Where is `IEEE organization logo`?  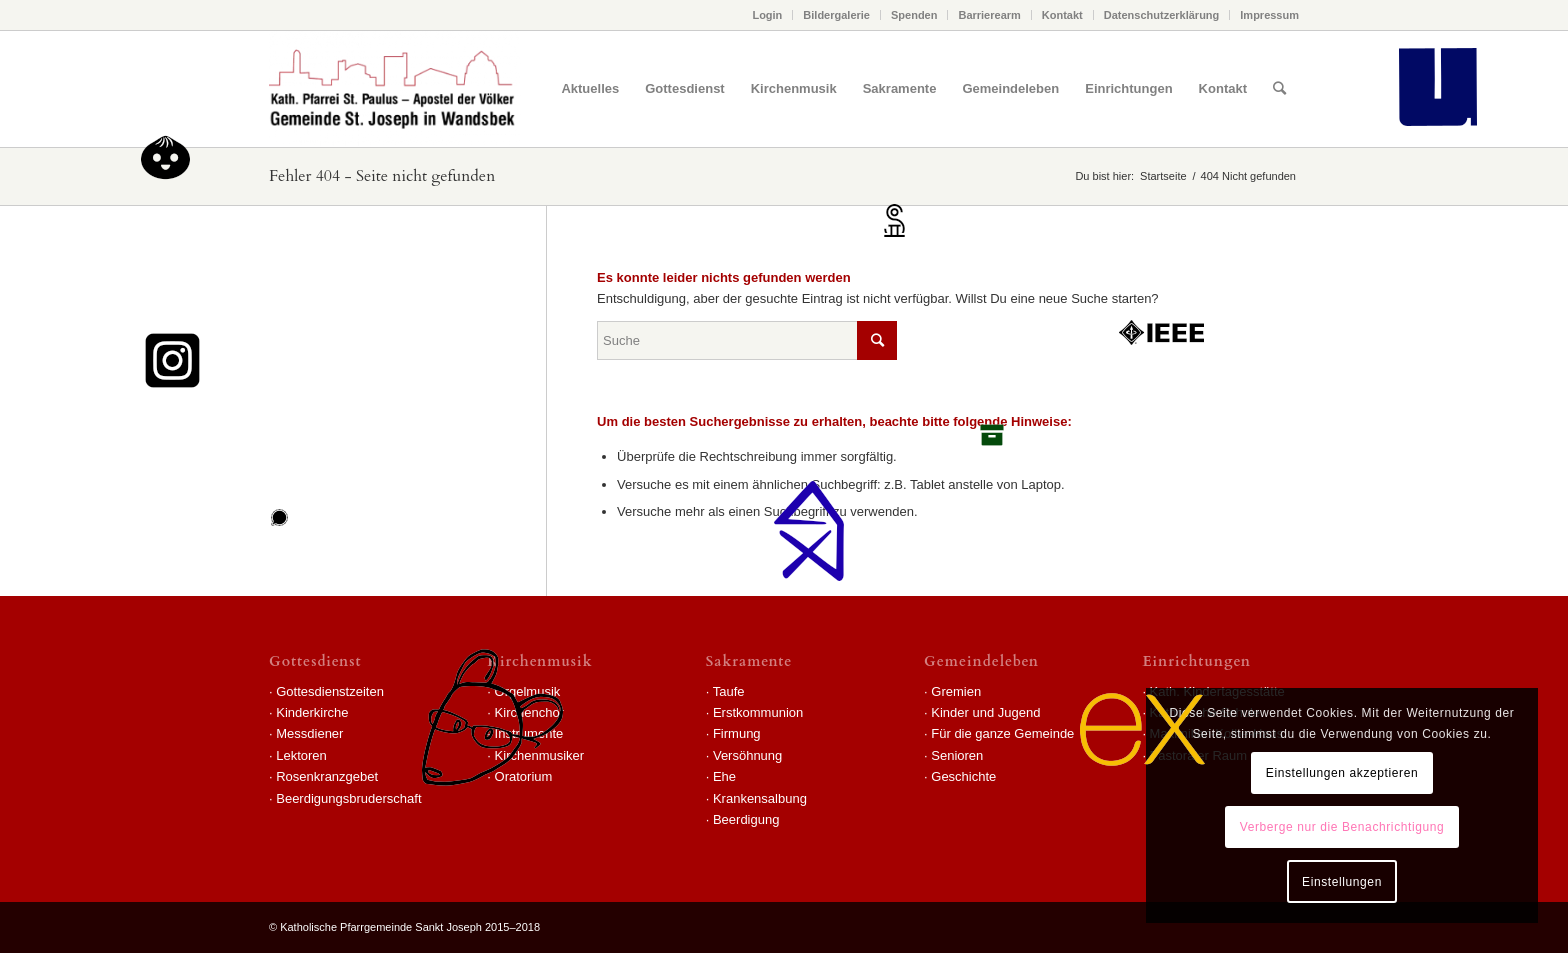 IEEE organization logo is located at coordinates (1161, 332).